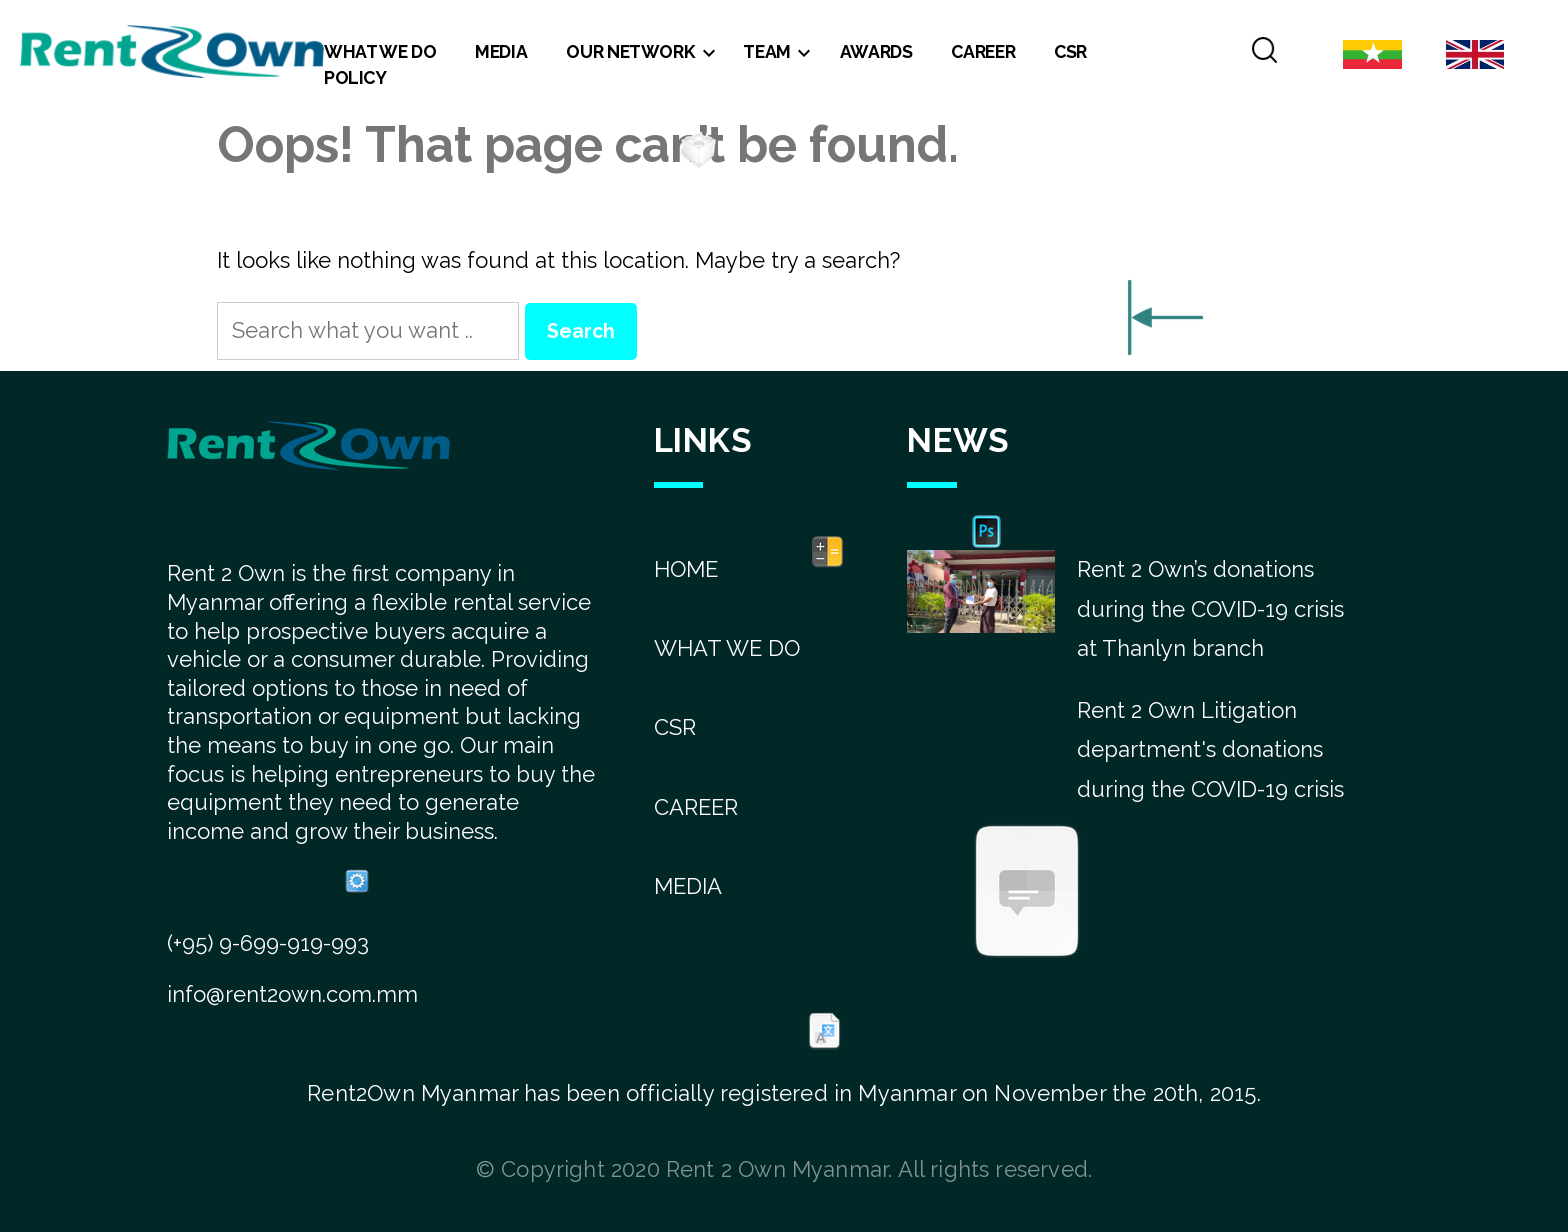  I want to click on a SAMI subtitle or caption file, so click(1027, 891).